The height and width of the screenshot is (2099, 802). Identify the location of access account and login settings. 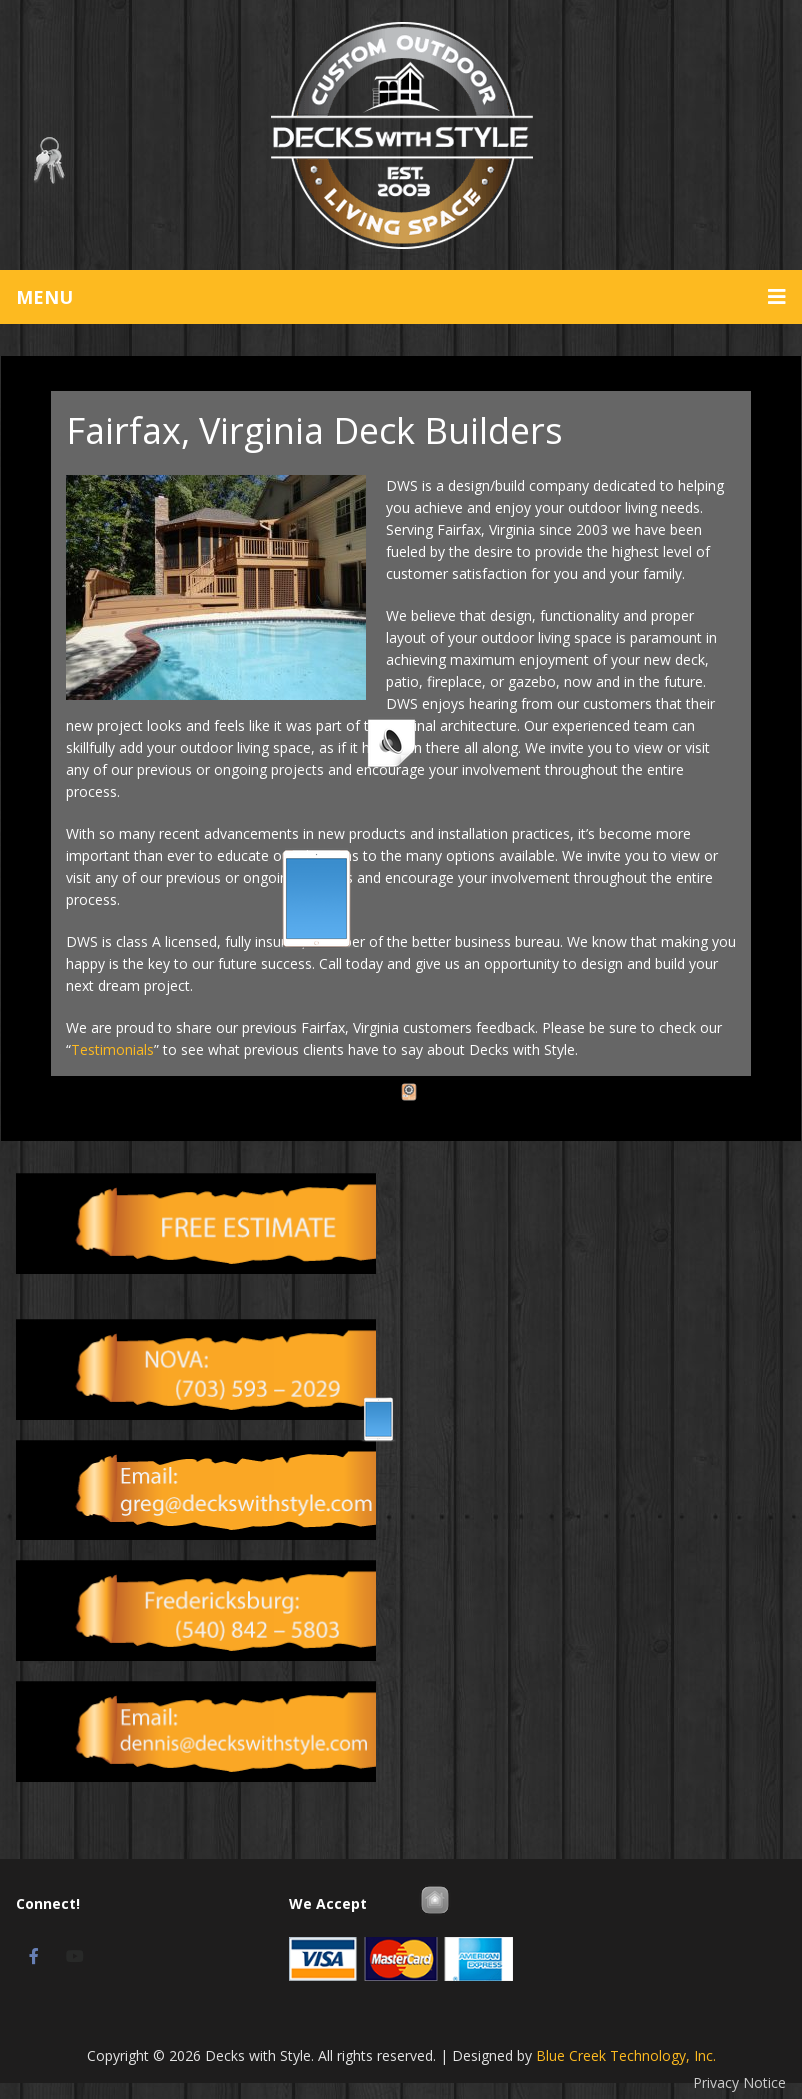
(49, 161).